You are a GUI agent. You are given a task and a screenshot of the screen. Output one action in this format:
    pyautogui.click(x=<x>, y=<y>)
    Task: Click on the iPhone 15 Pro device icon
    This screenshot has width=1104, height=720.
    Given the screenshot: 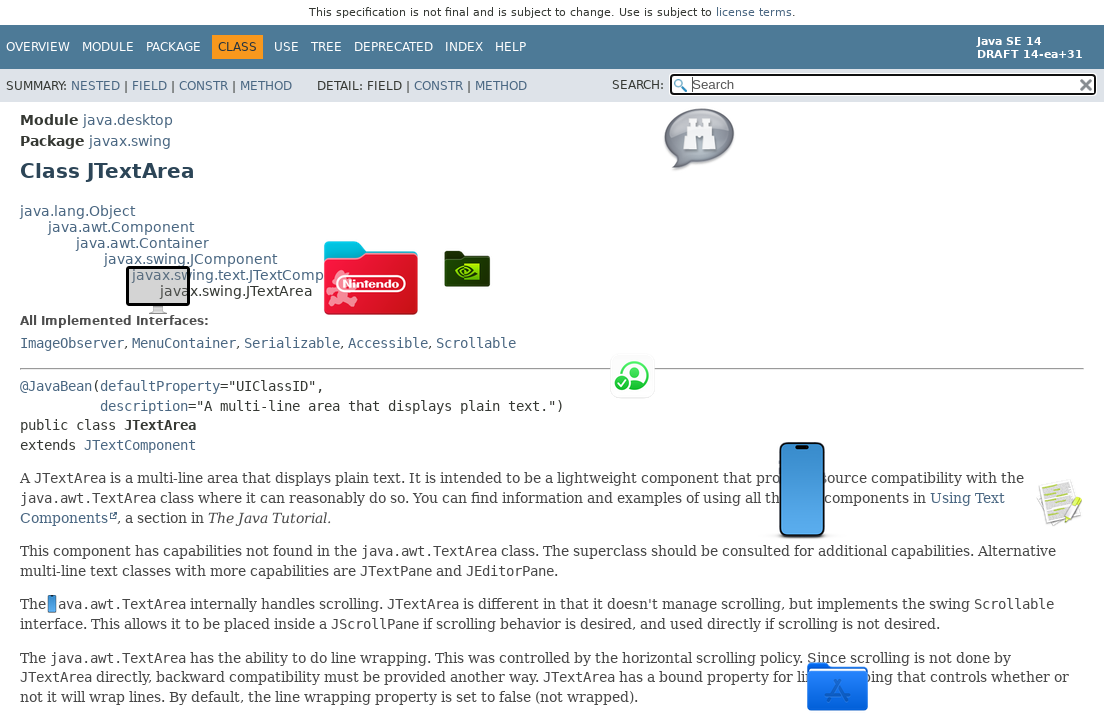 What is the action you would take?
    pyautogui.click(x=802, y=491)
    